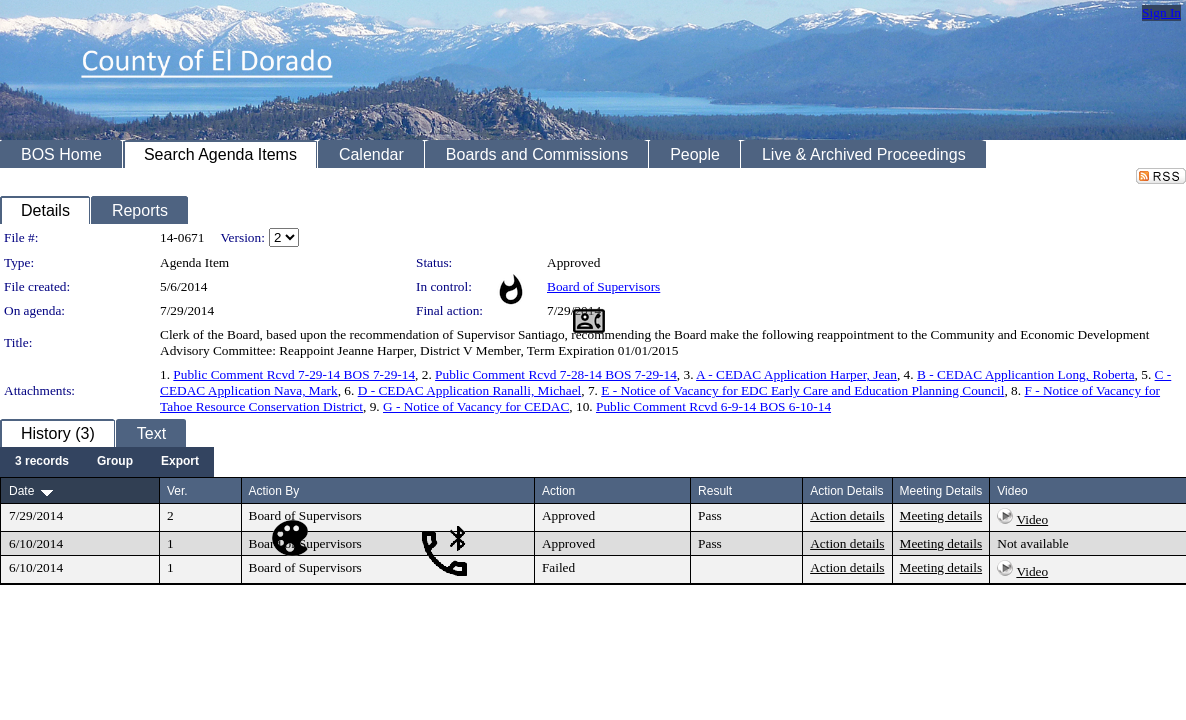 The image size is (1186, 720). What do you see at coordinates (589, 321) in the screenshot?
I see `view contact's phone information` at bounding box center [589, 321].